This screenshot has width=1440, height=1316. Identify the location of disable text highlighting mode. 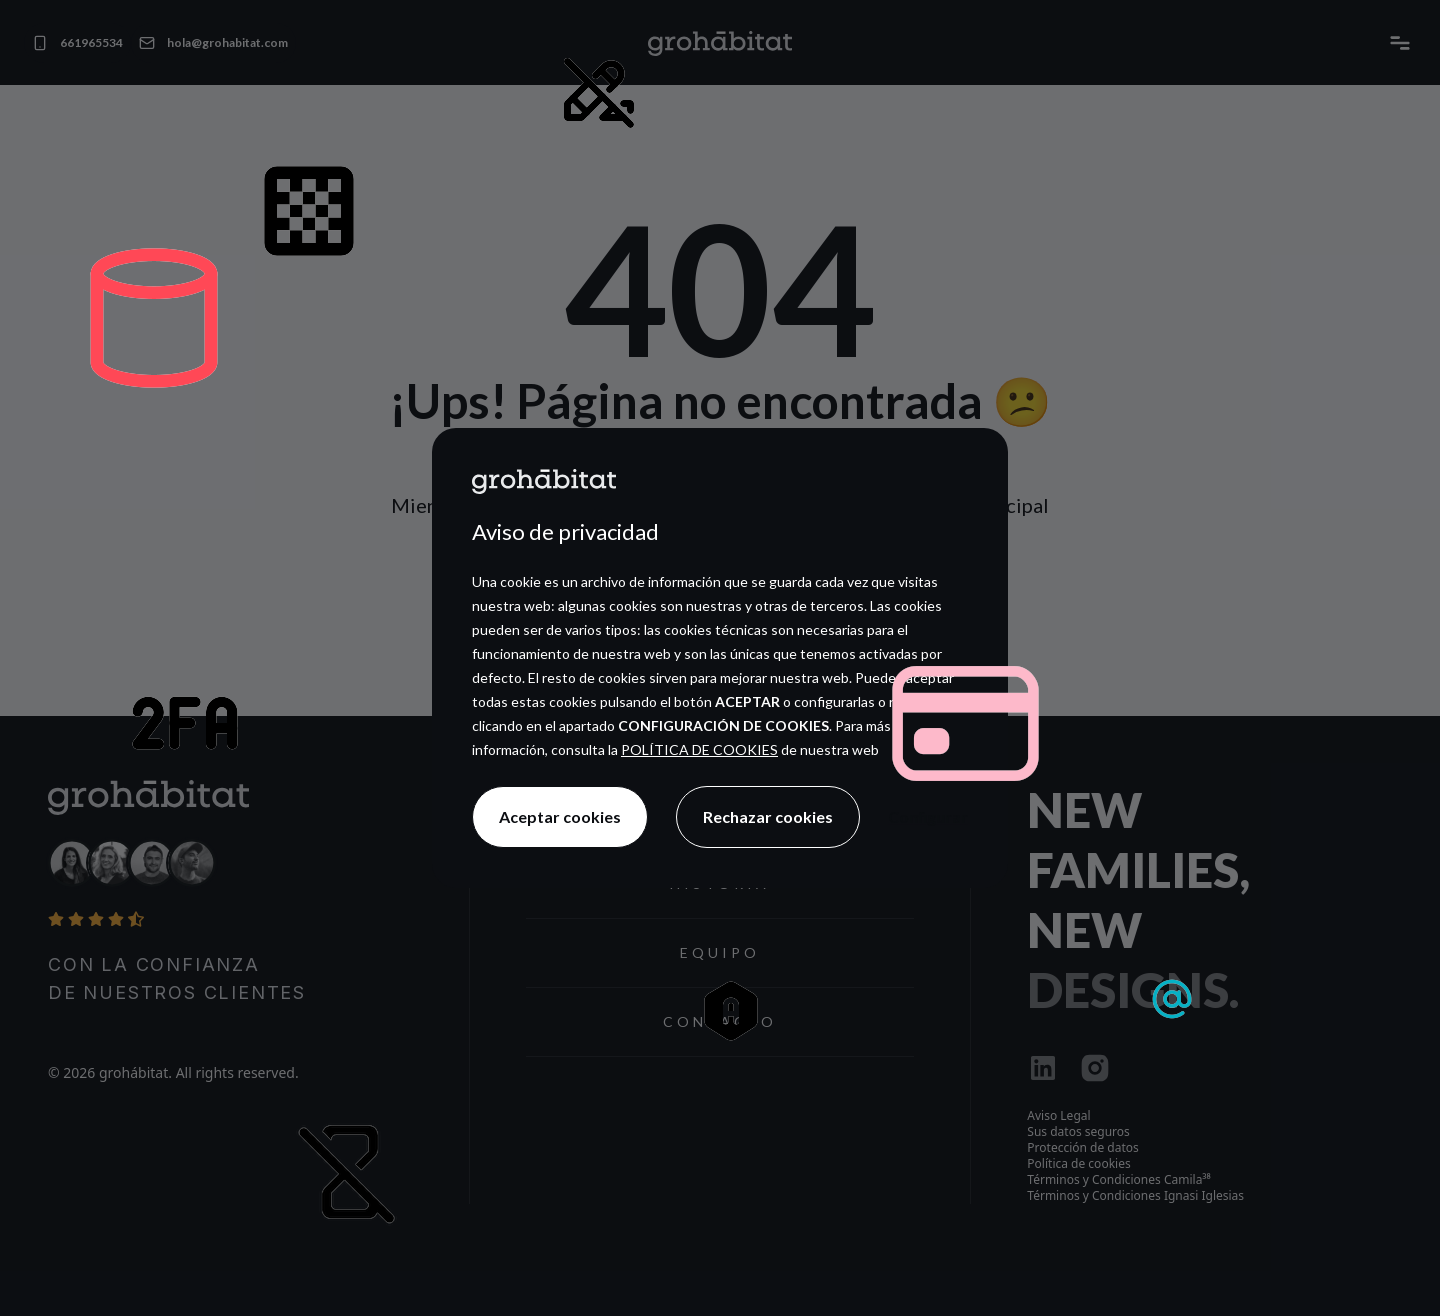
(599, 93).